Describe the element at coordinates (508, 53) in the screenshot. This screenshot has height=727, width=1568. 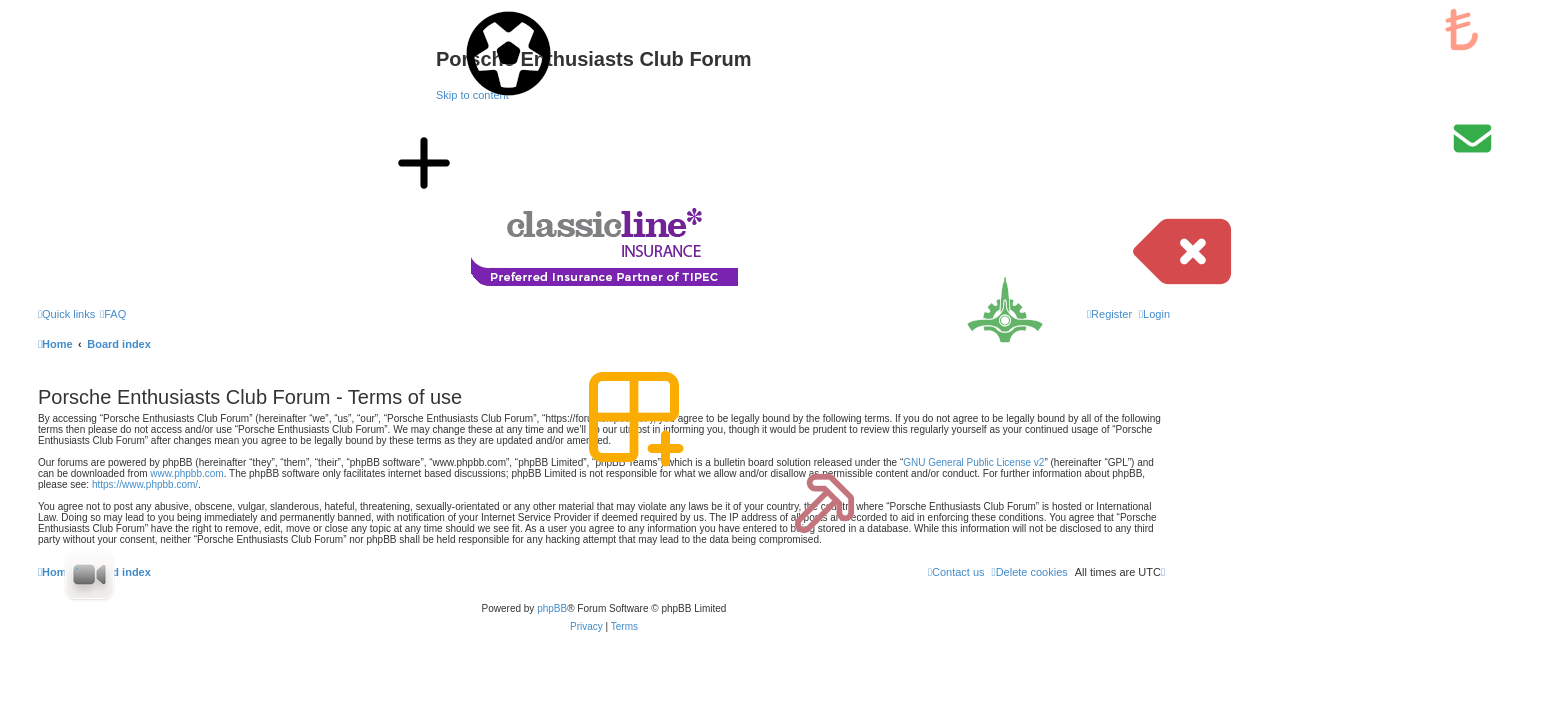
I see `access sports or football-related content` at that location.